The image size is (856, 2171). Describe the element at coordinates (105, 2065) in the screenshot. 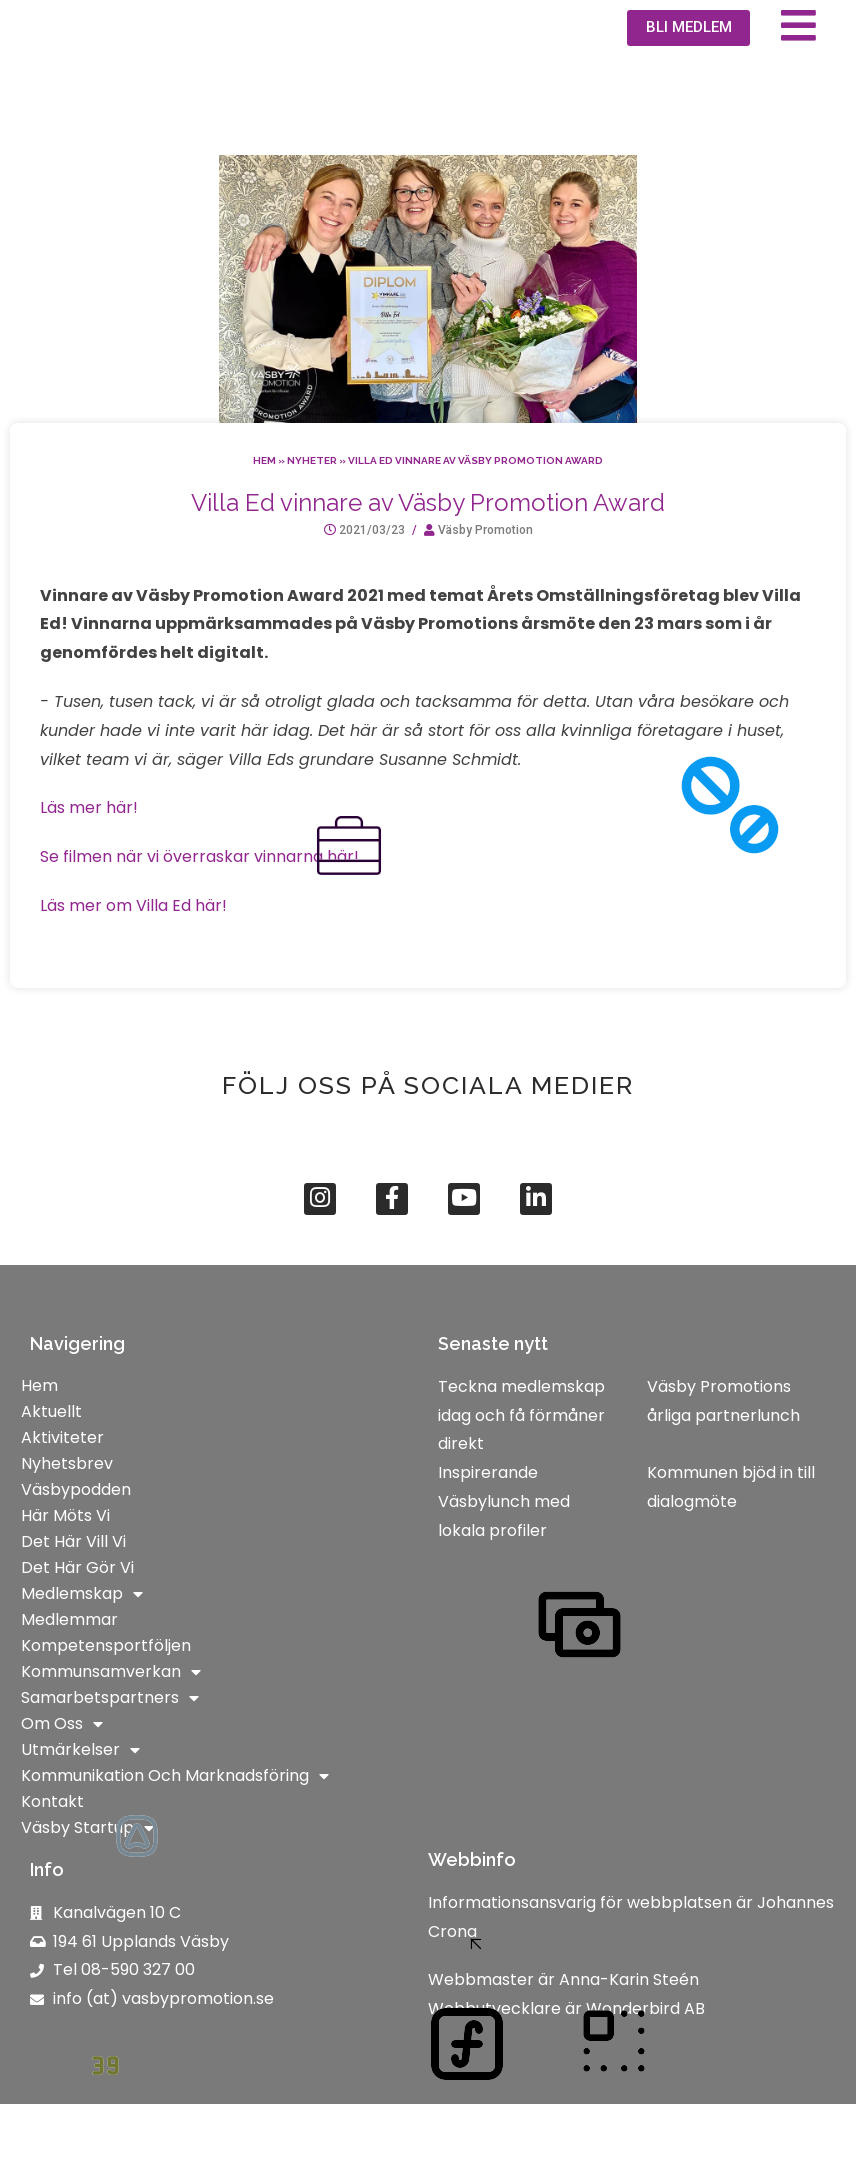

I see `displays the number 39 as a count or quantity indicator` at that location.